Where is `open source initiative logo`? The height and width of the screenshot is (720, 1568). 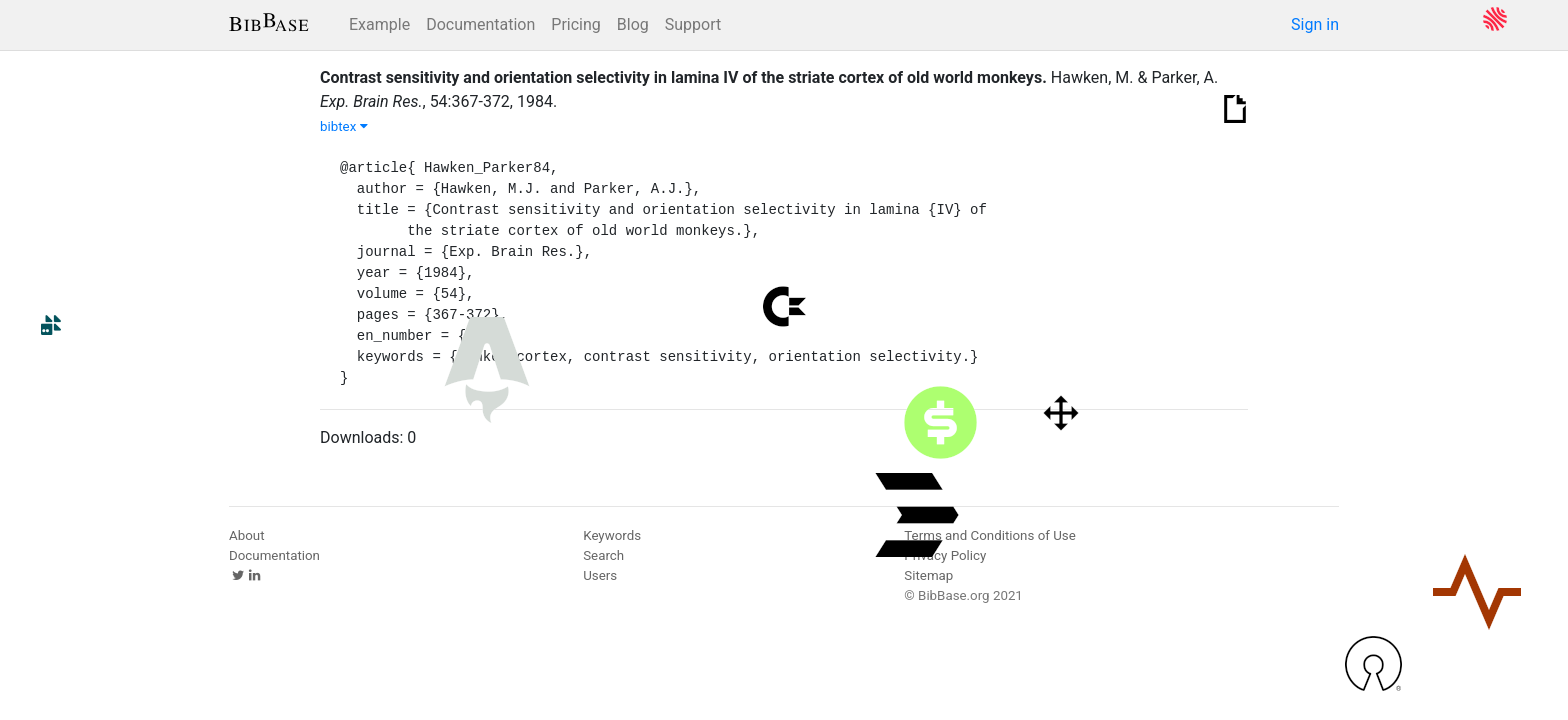
open source initiative logo is located at coordinates (1373, 663).